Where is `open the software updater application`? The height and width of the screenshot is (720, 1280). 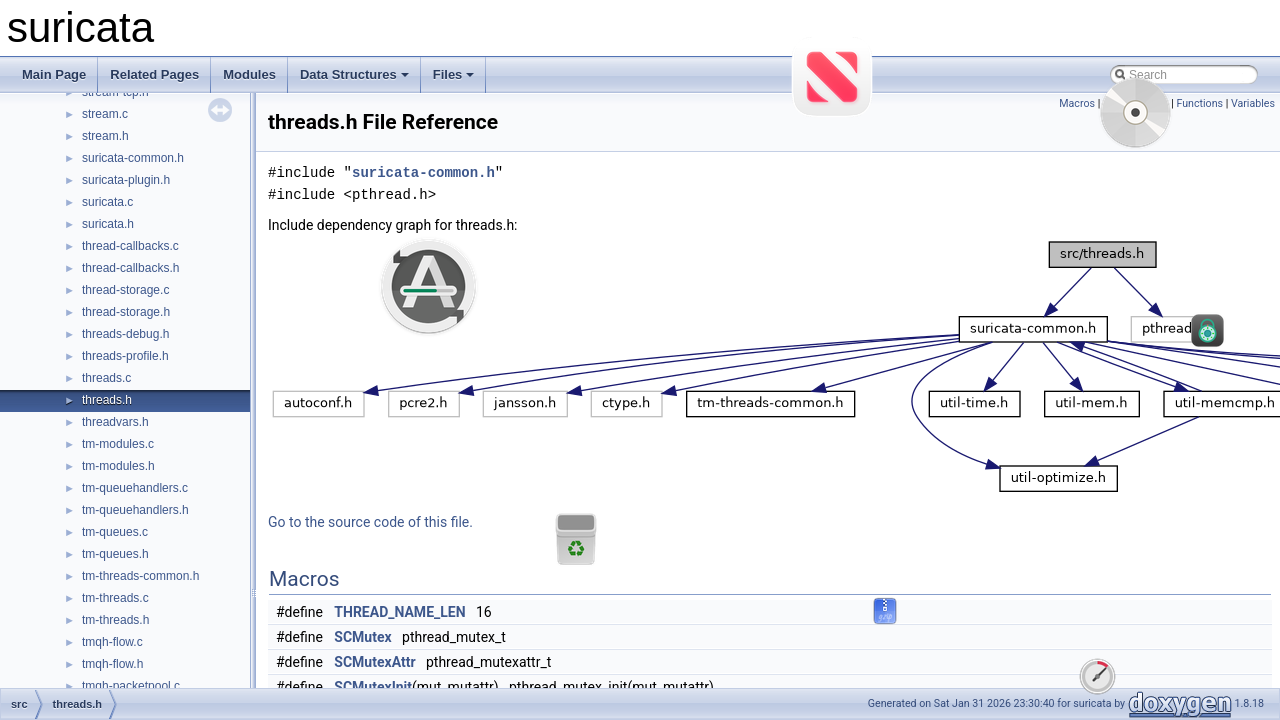
open the software updater application is located at coordinates (428, 286).